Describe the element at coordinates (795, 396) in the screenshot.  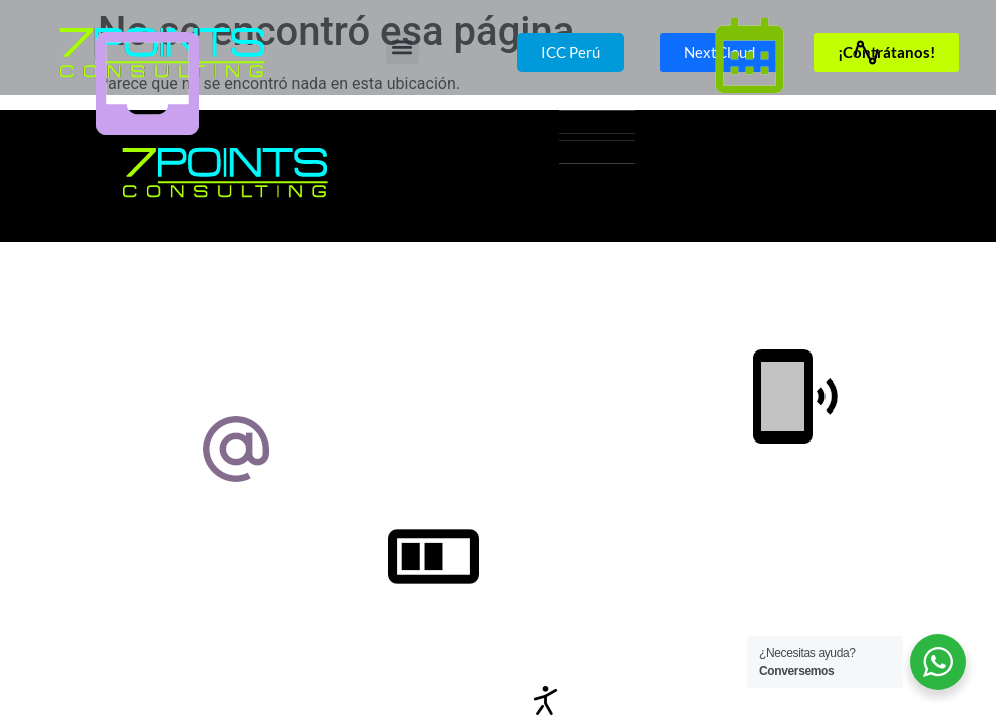
I see `indicates an incoming call or notification on a linked device` at that location.